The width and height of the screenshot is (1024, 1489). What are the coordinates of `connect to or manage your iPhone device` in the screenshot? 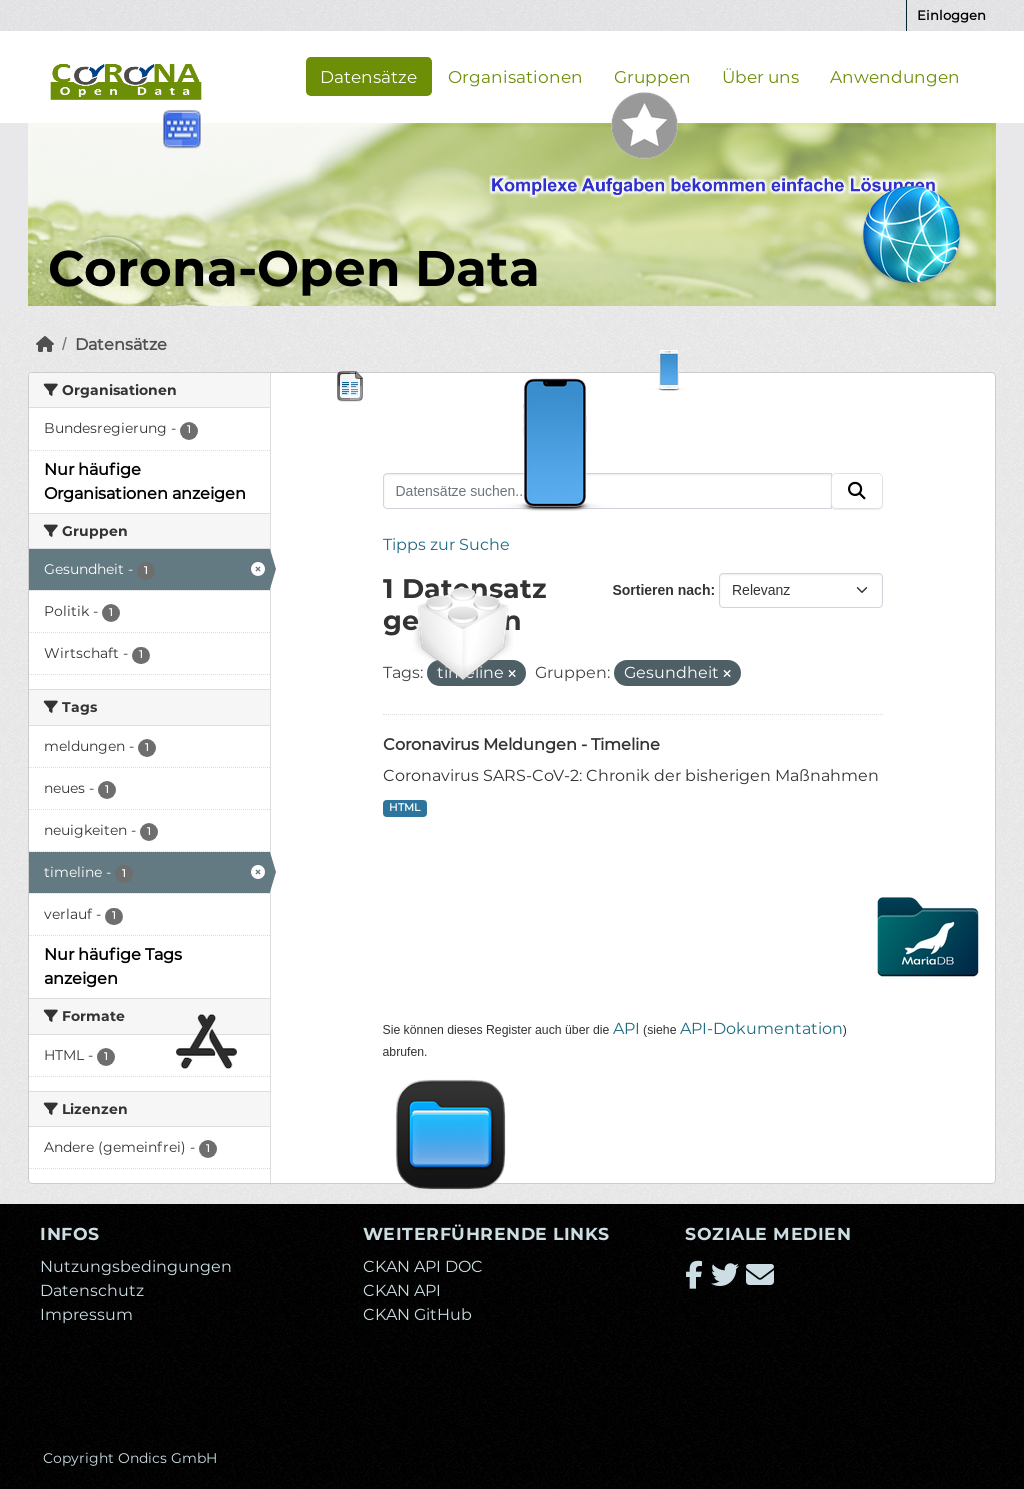 It's located at (669, 370).